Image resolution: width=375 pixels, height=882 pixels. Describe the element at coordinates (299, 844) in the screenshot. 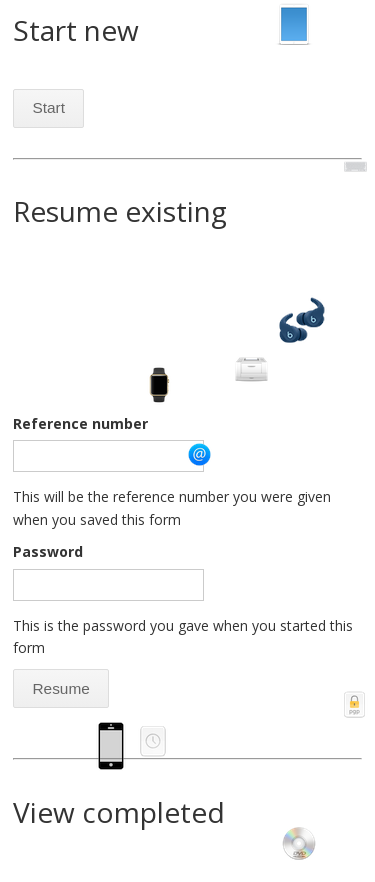

I see `indicates a DVD-RAM disc in the system` at that location.